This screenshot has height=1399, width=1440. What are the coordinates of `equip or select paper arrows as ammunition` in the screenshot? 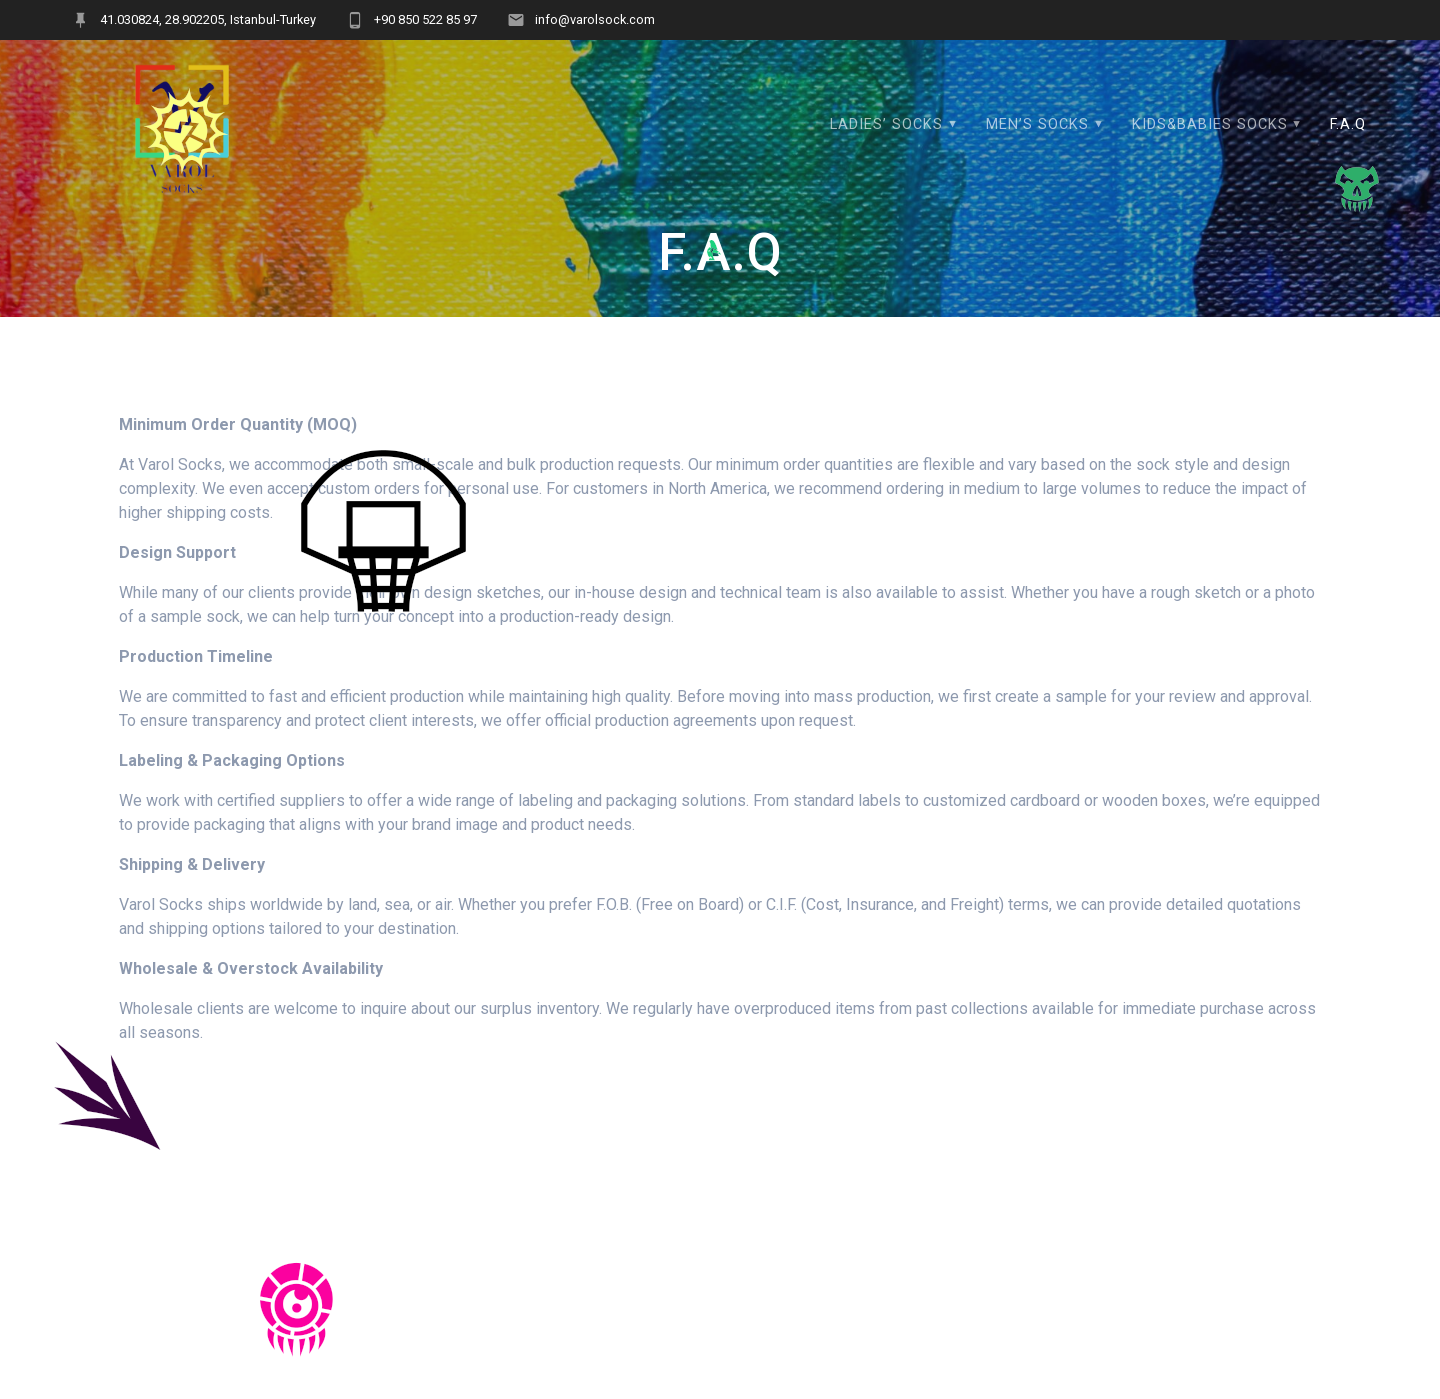 It's located at (106, 1095).